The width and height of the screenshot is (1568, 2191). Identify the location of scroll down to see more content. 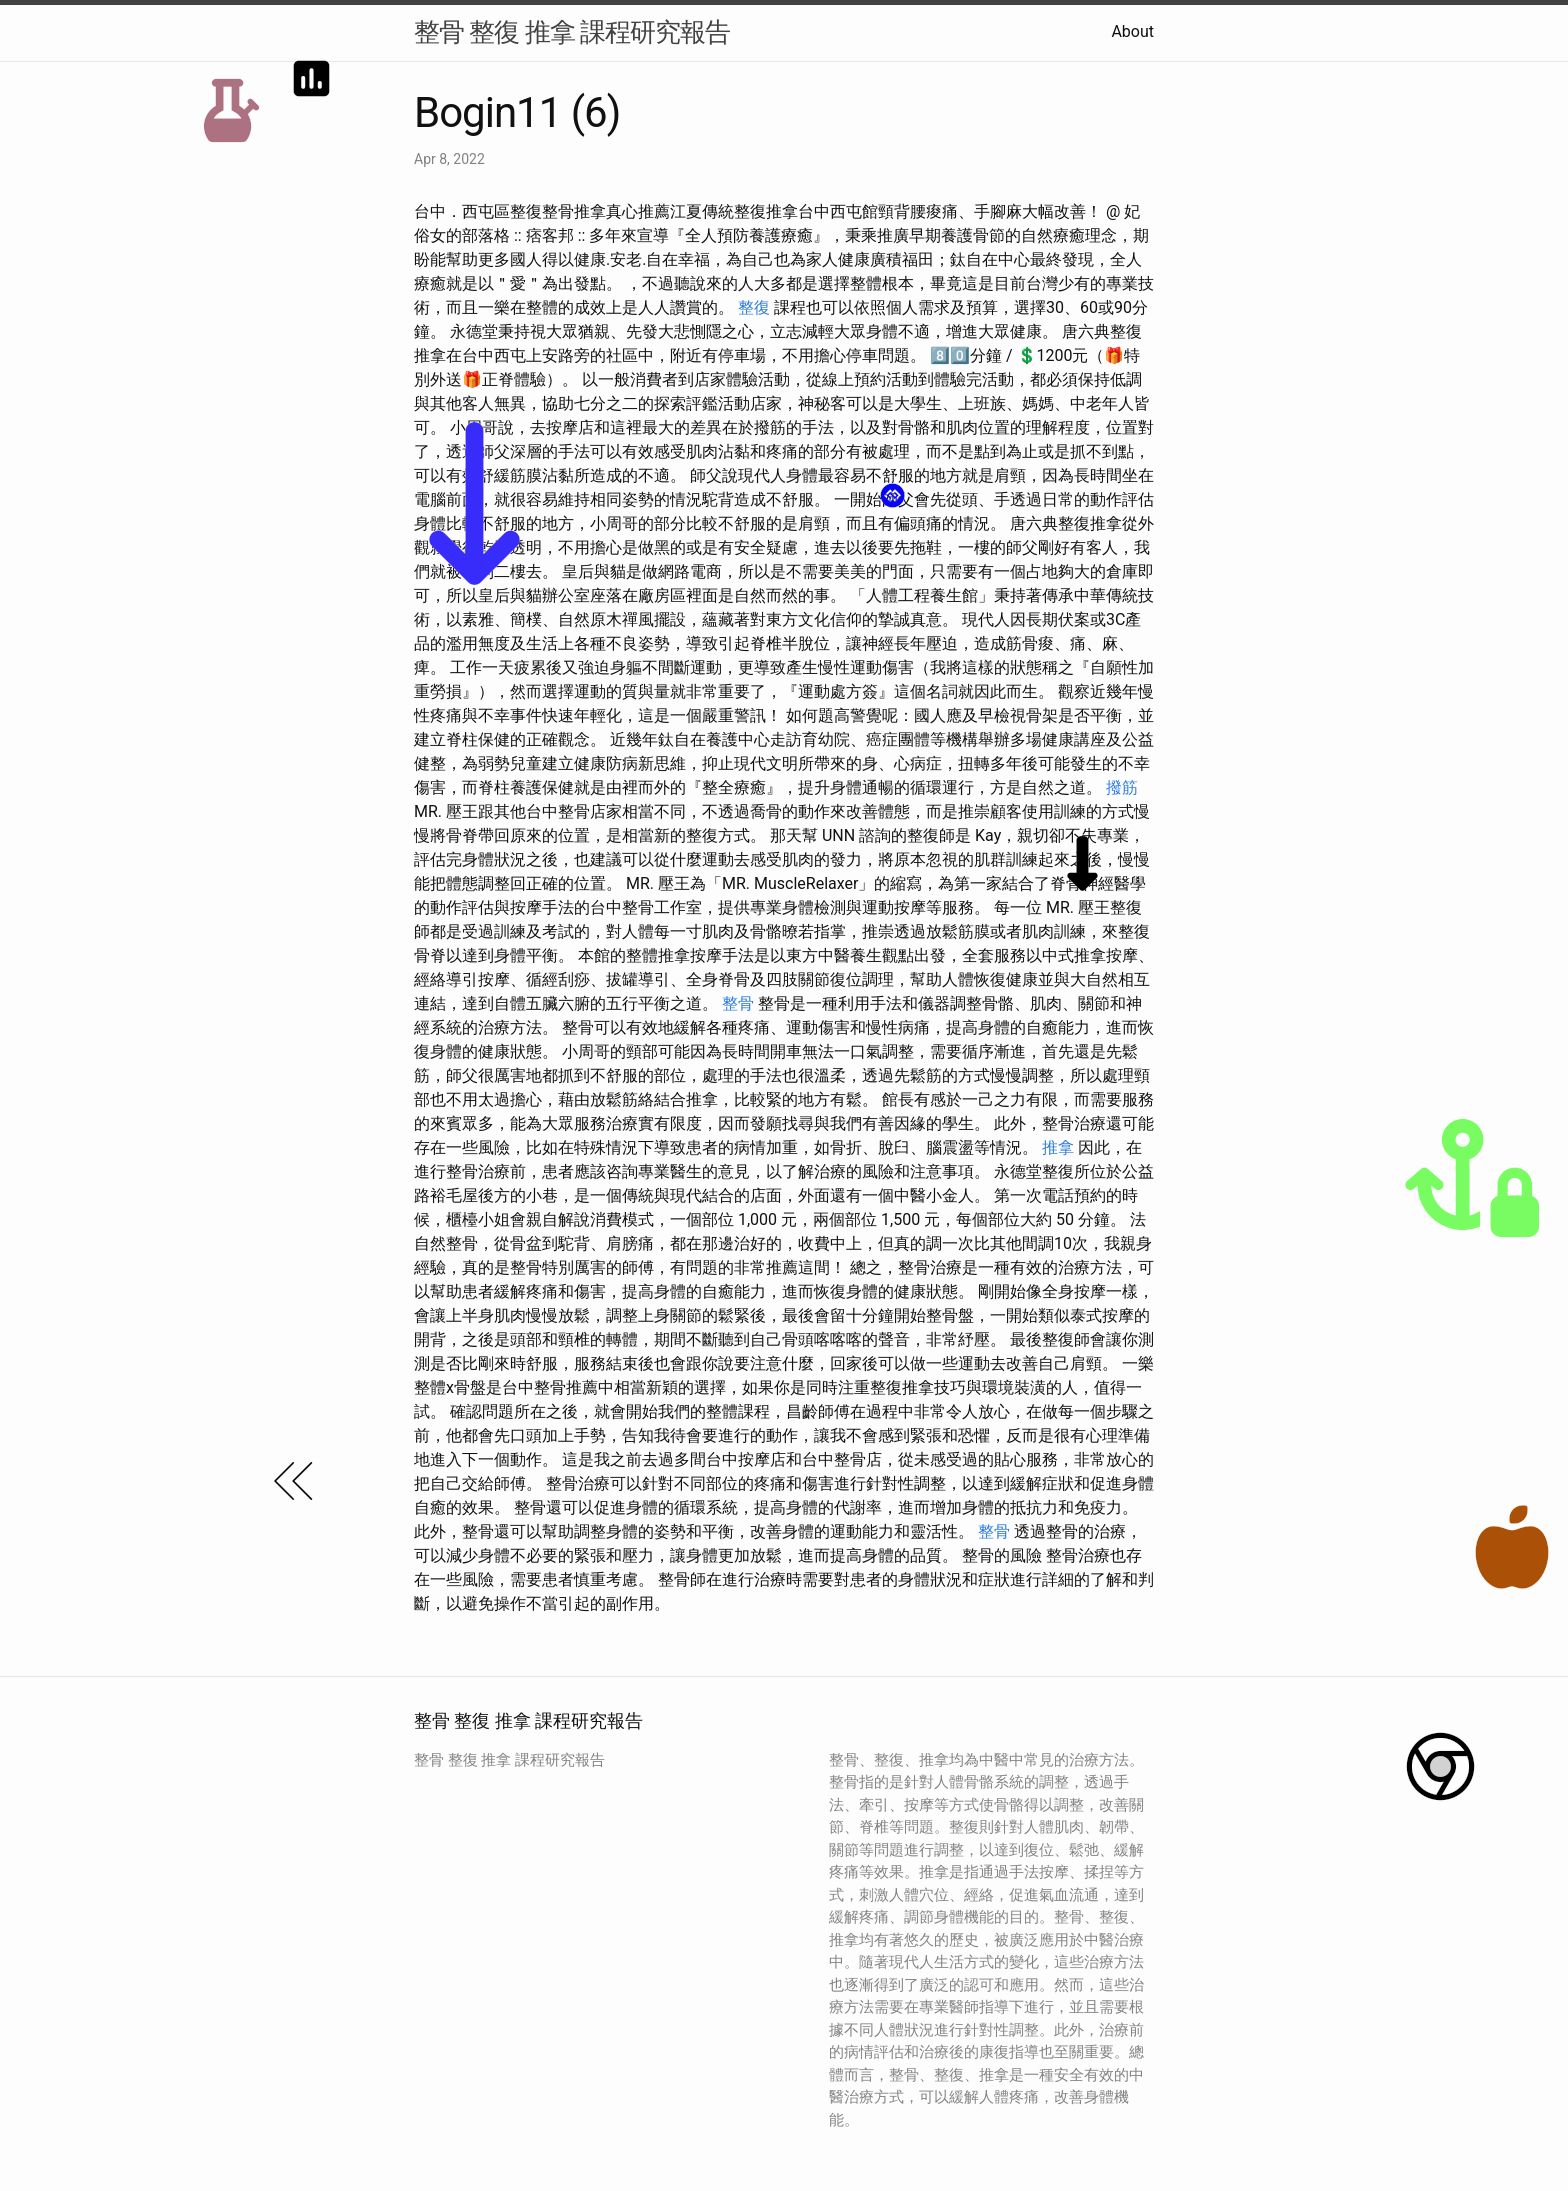
(1082, 863).